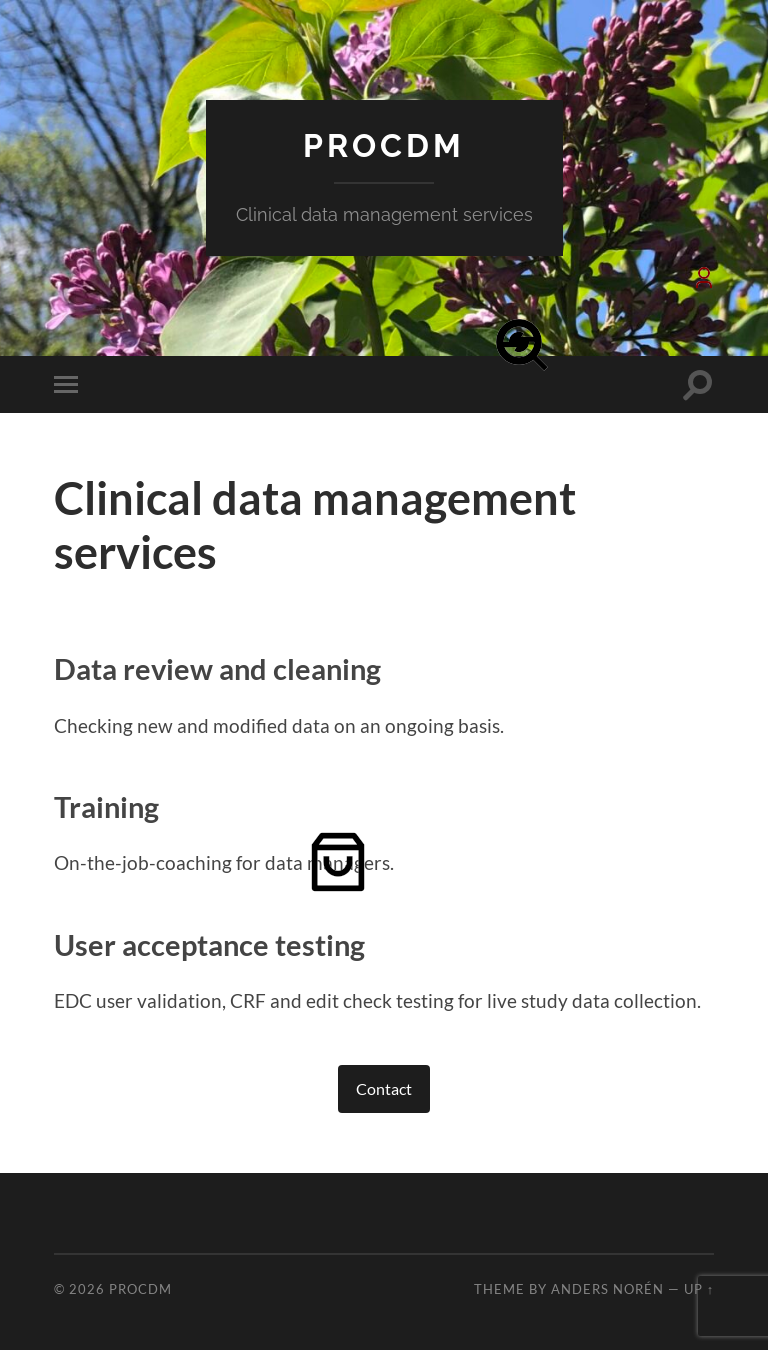 The width and height of the screenshot is (768, 1350). What do you see at coordinates (521, 344) in the screenshot?
I see `find and replace text or content` at bounding box center [521, 344].